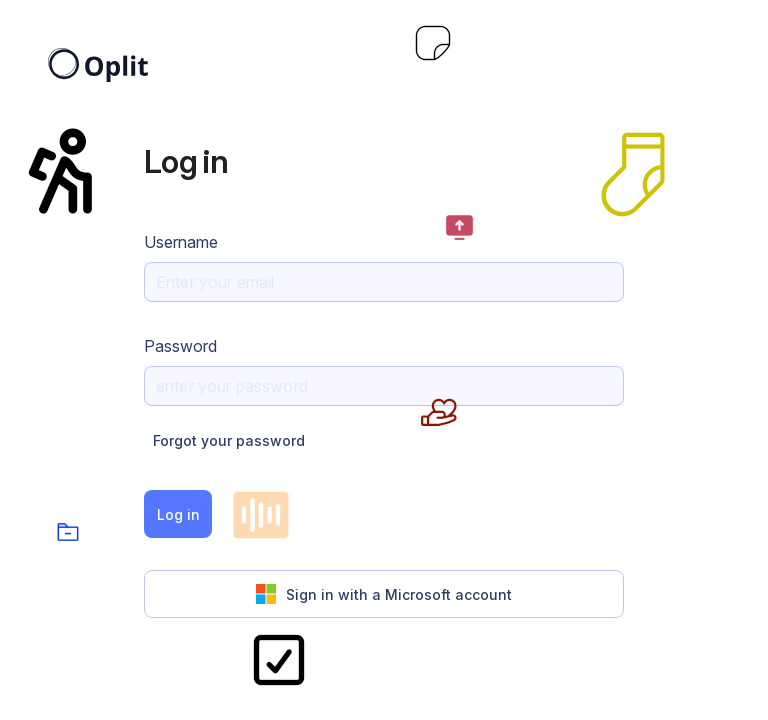  Describe the element at coordinates (636, 173) in the screenshot. I see `browse clothing or apparel items` at that location.